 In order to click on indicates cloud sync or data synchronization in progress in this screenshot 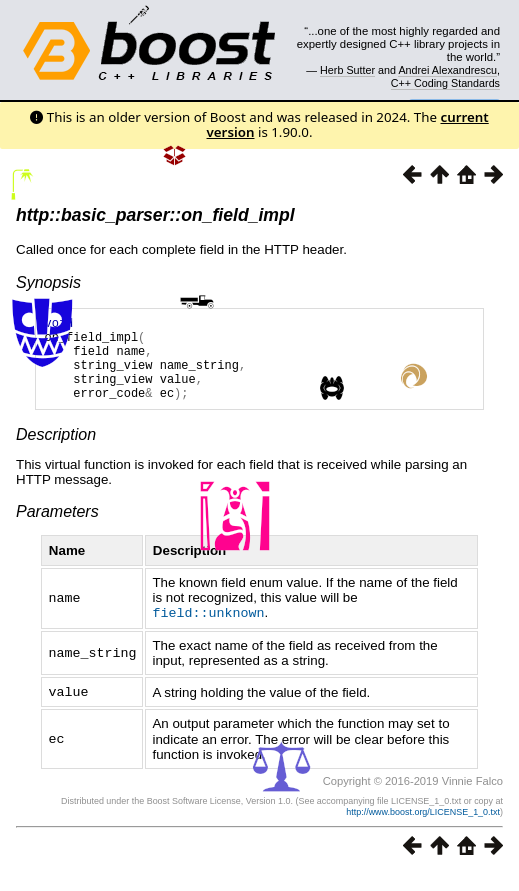, I will do `click(414, 376)`.